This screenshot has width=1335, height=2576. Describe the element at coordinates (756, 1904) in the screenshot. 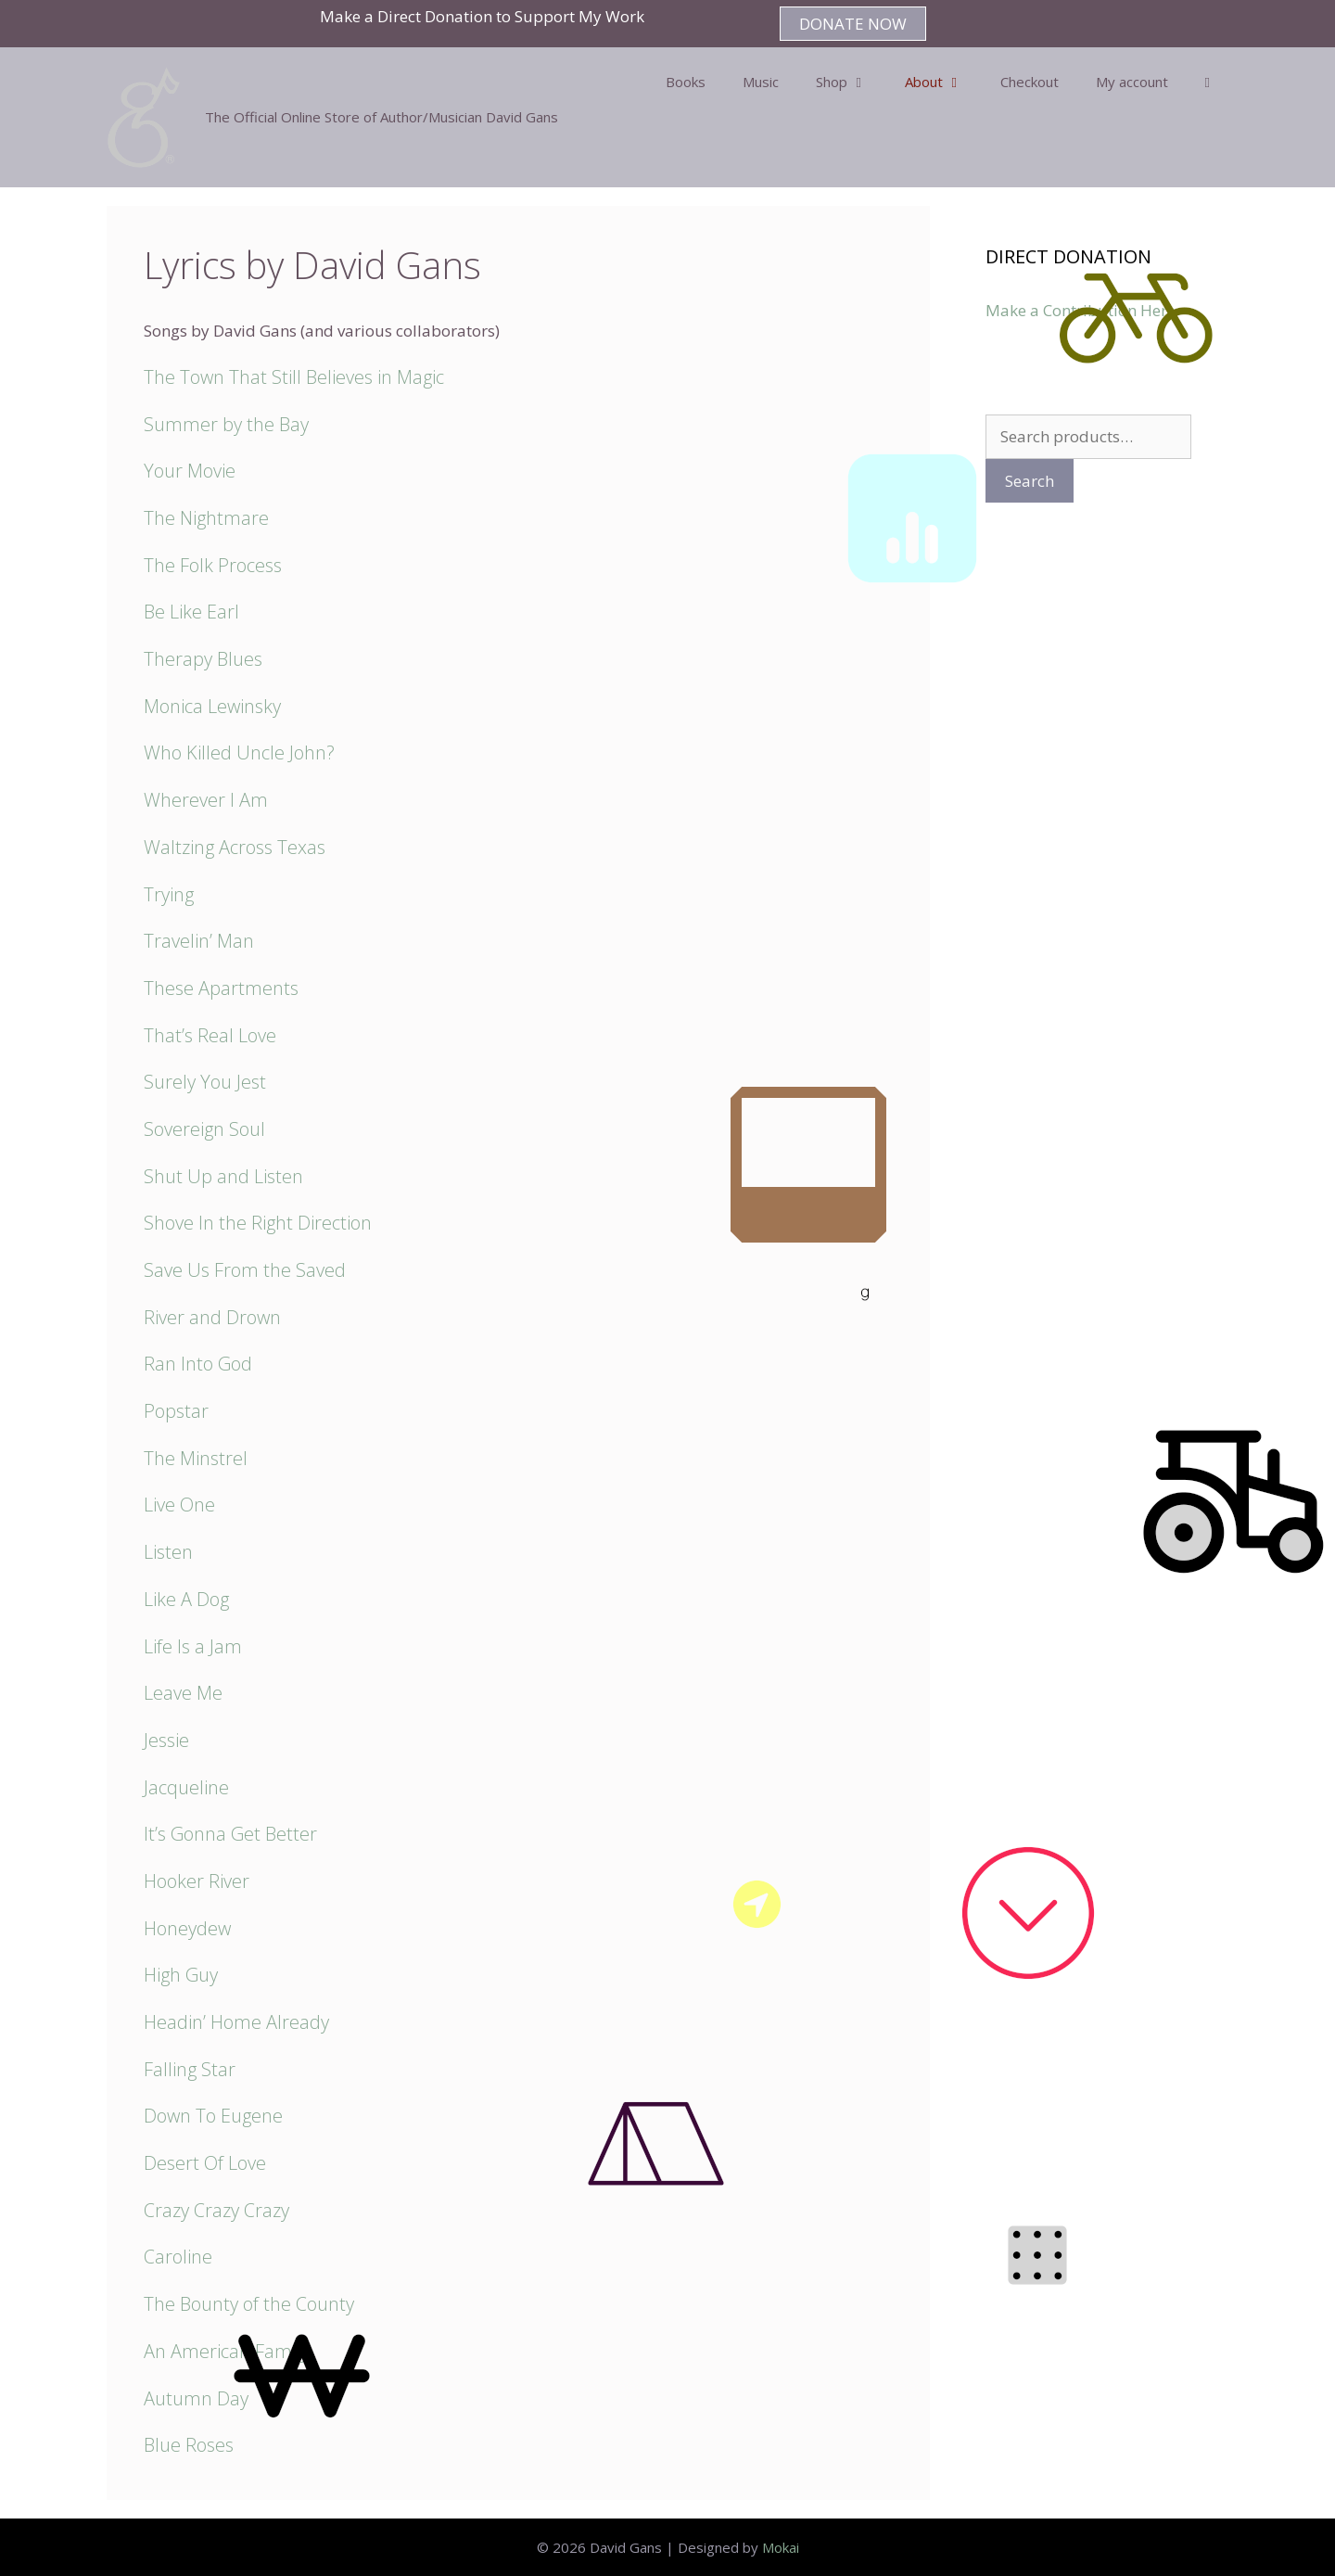

I see `tap to navigate to current location` at that location.